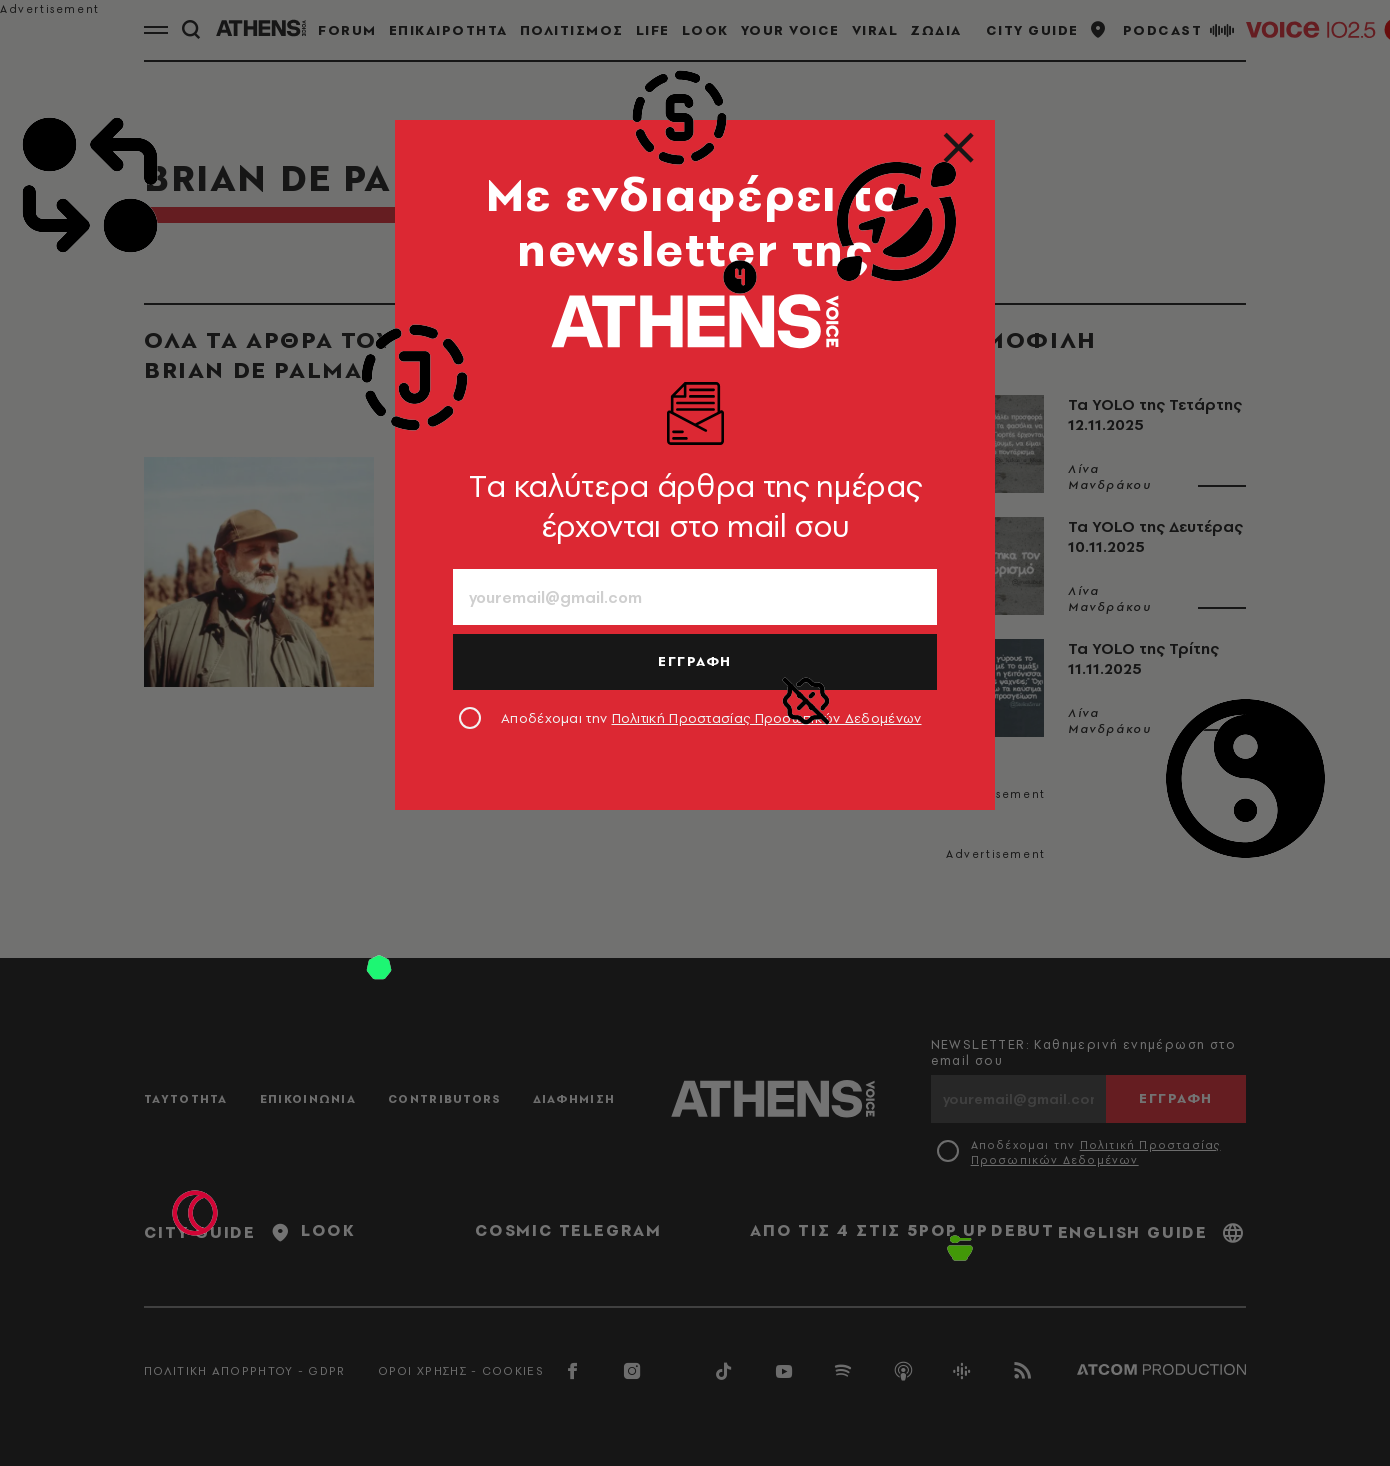  What do you see at coordinates (806, 701) in the screenshot?
I see `indicates no discount available` at bounding box center [806, 701].